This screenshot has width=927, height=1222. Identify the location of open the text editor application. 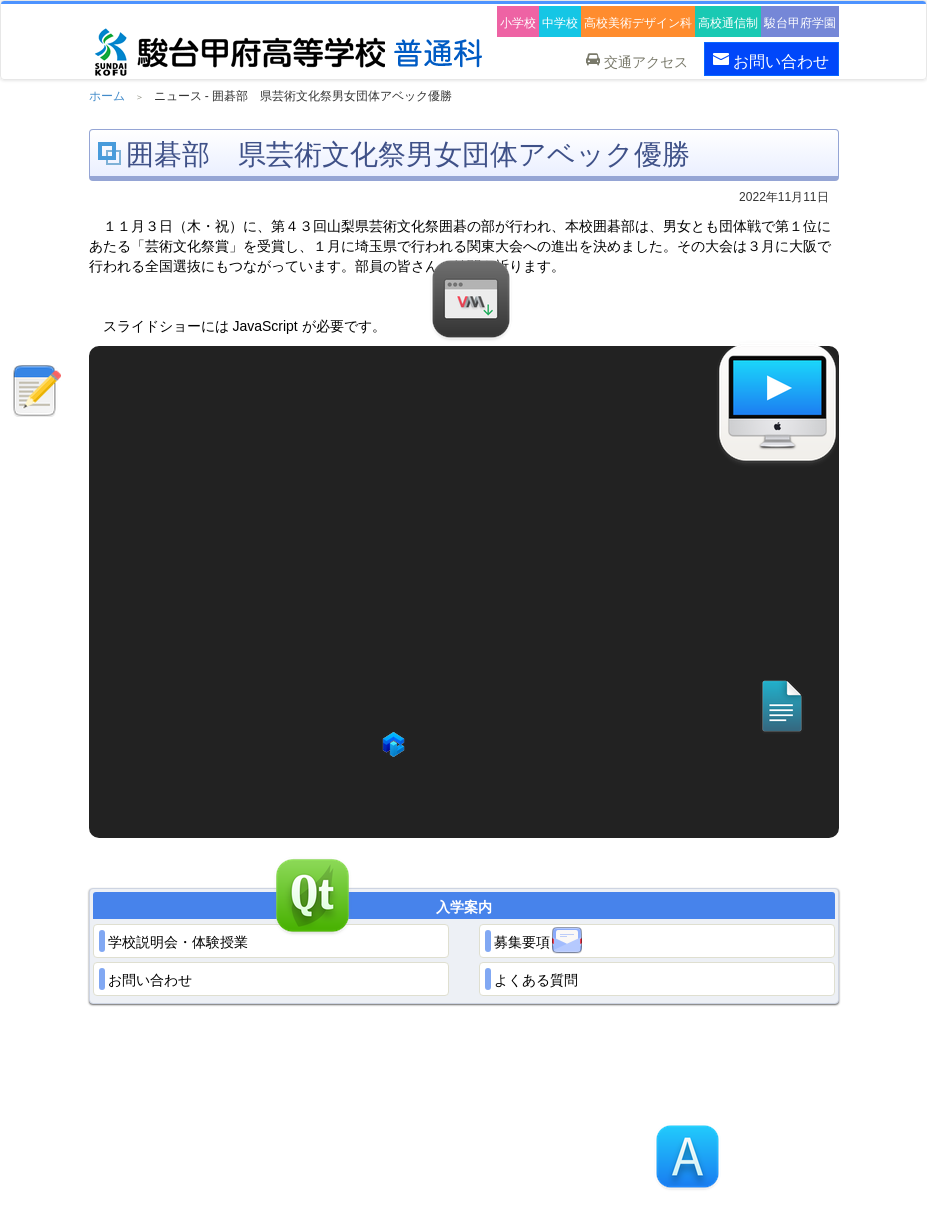
(34, 390).